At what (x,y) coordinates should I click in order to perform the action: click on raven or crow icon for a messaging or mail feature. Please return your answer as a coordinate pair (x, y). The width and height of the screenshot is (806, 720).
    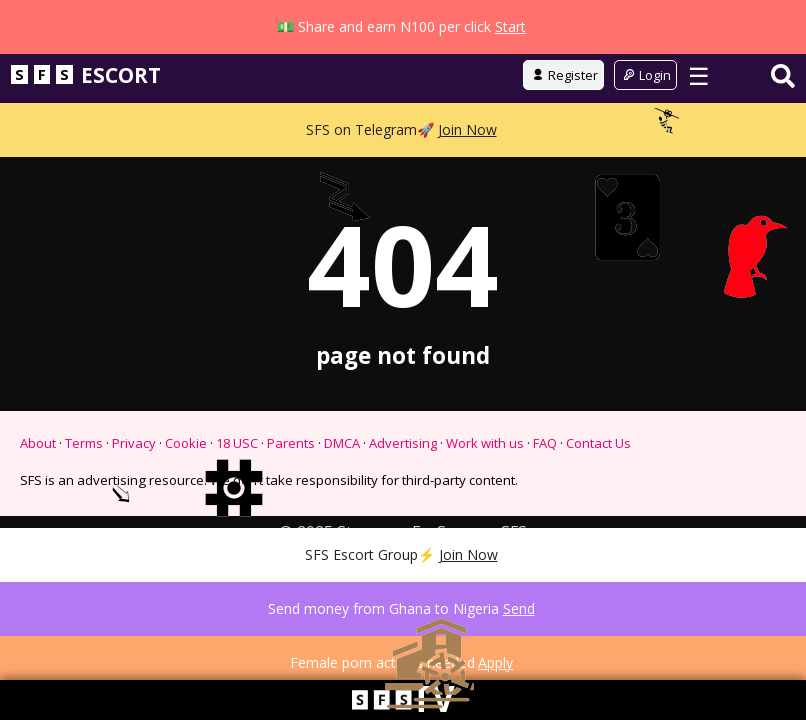
    Looking at the image, I should click on (746, 256).